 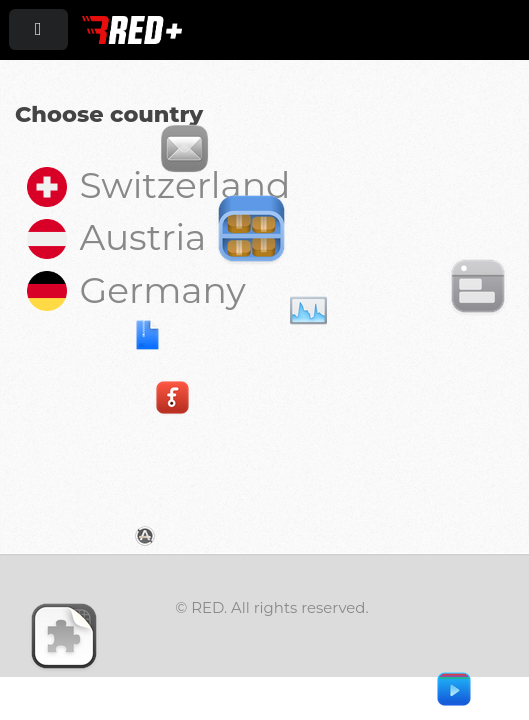 What do you see at coordinates (184, 148) in the screenshot?
I see `open the mail app` at bounding box center [184, 148].